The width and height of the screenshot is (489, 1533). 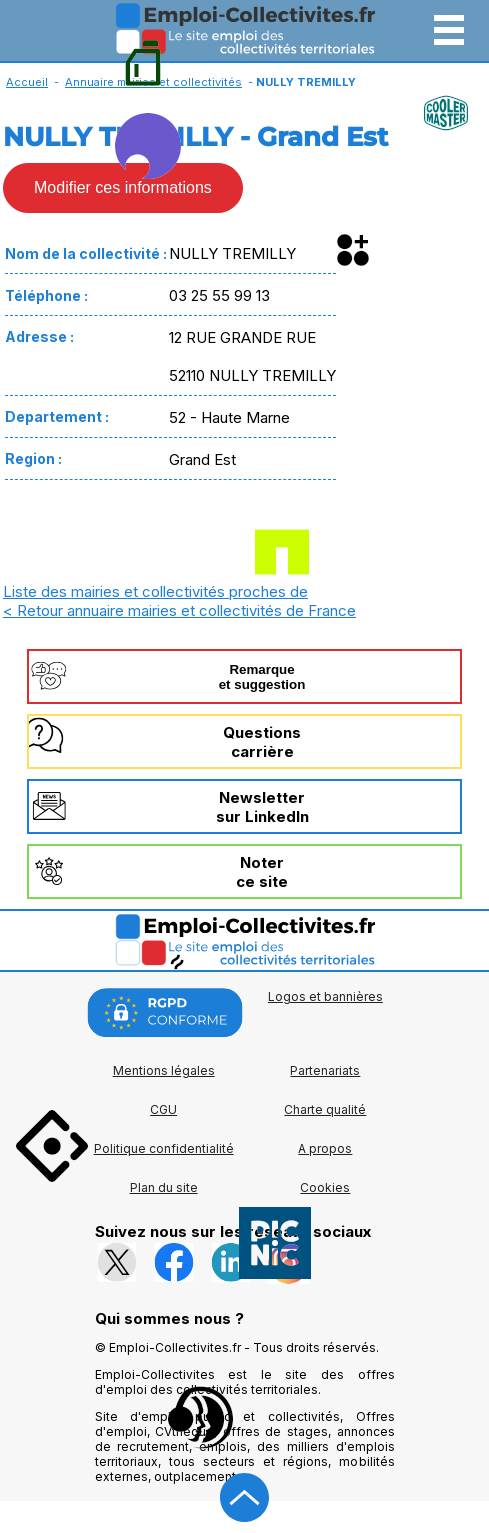 I want to click on shadow cloud gaming service logo, so click(x=148, y=146).